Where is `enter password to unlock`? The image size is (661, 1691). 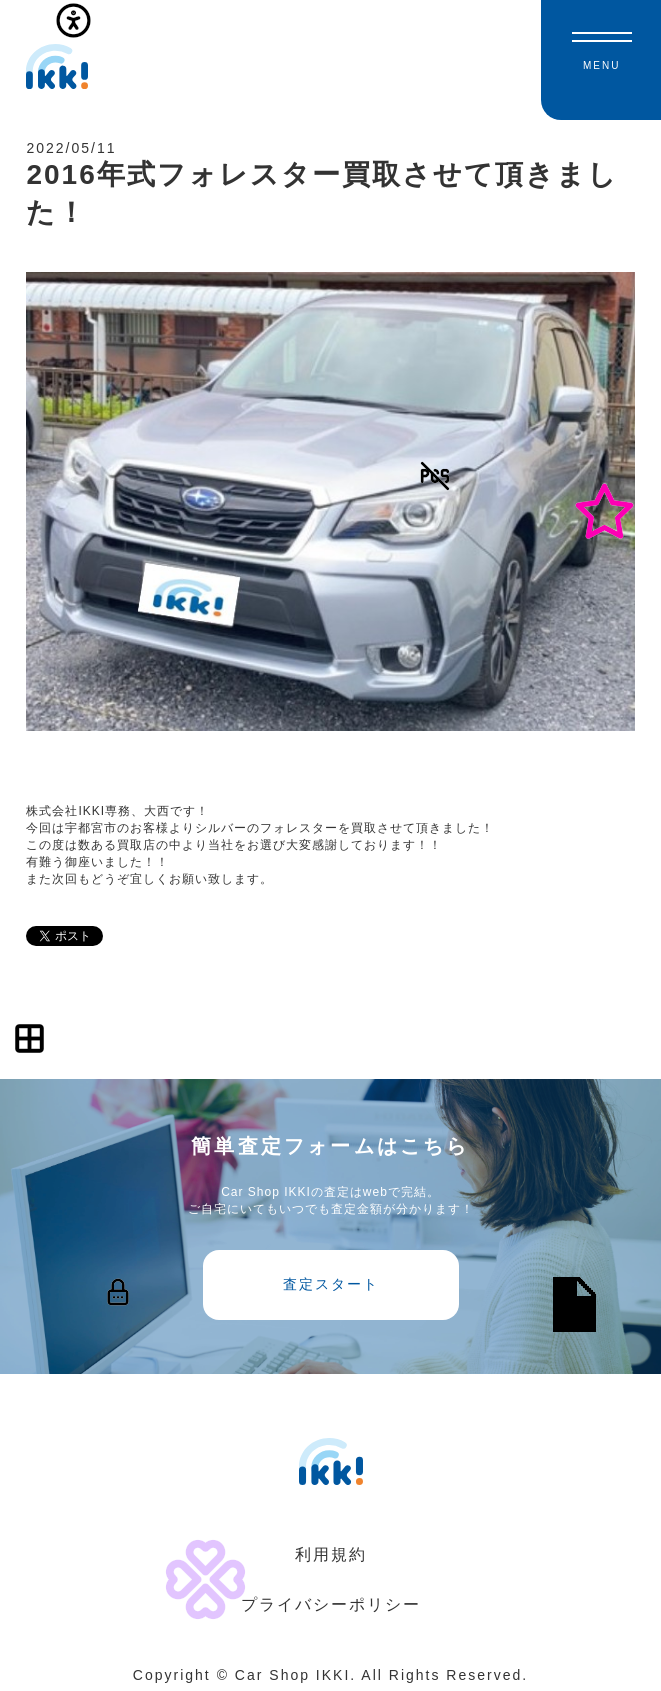 enter password to unlock is located at coordinates (118, 1292).